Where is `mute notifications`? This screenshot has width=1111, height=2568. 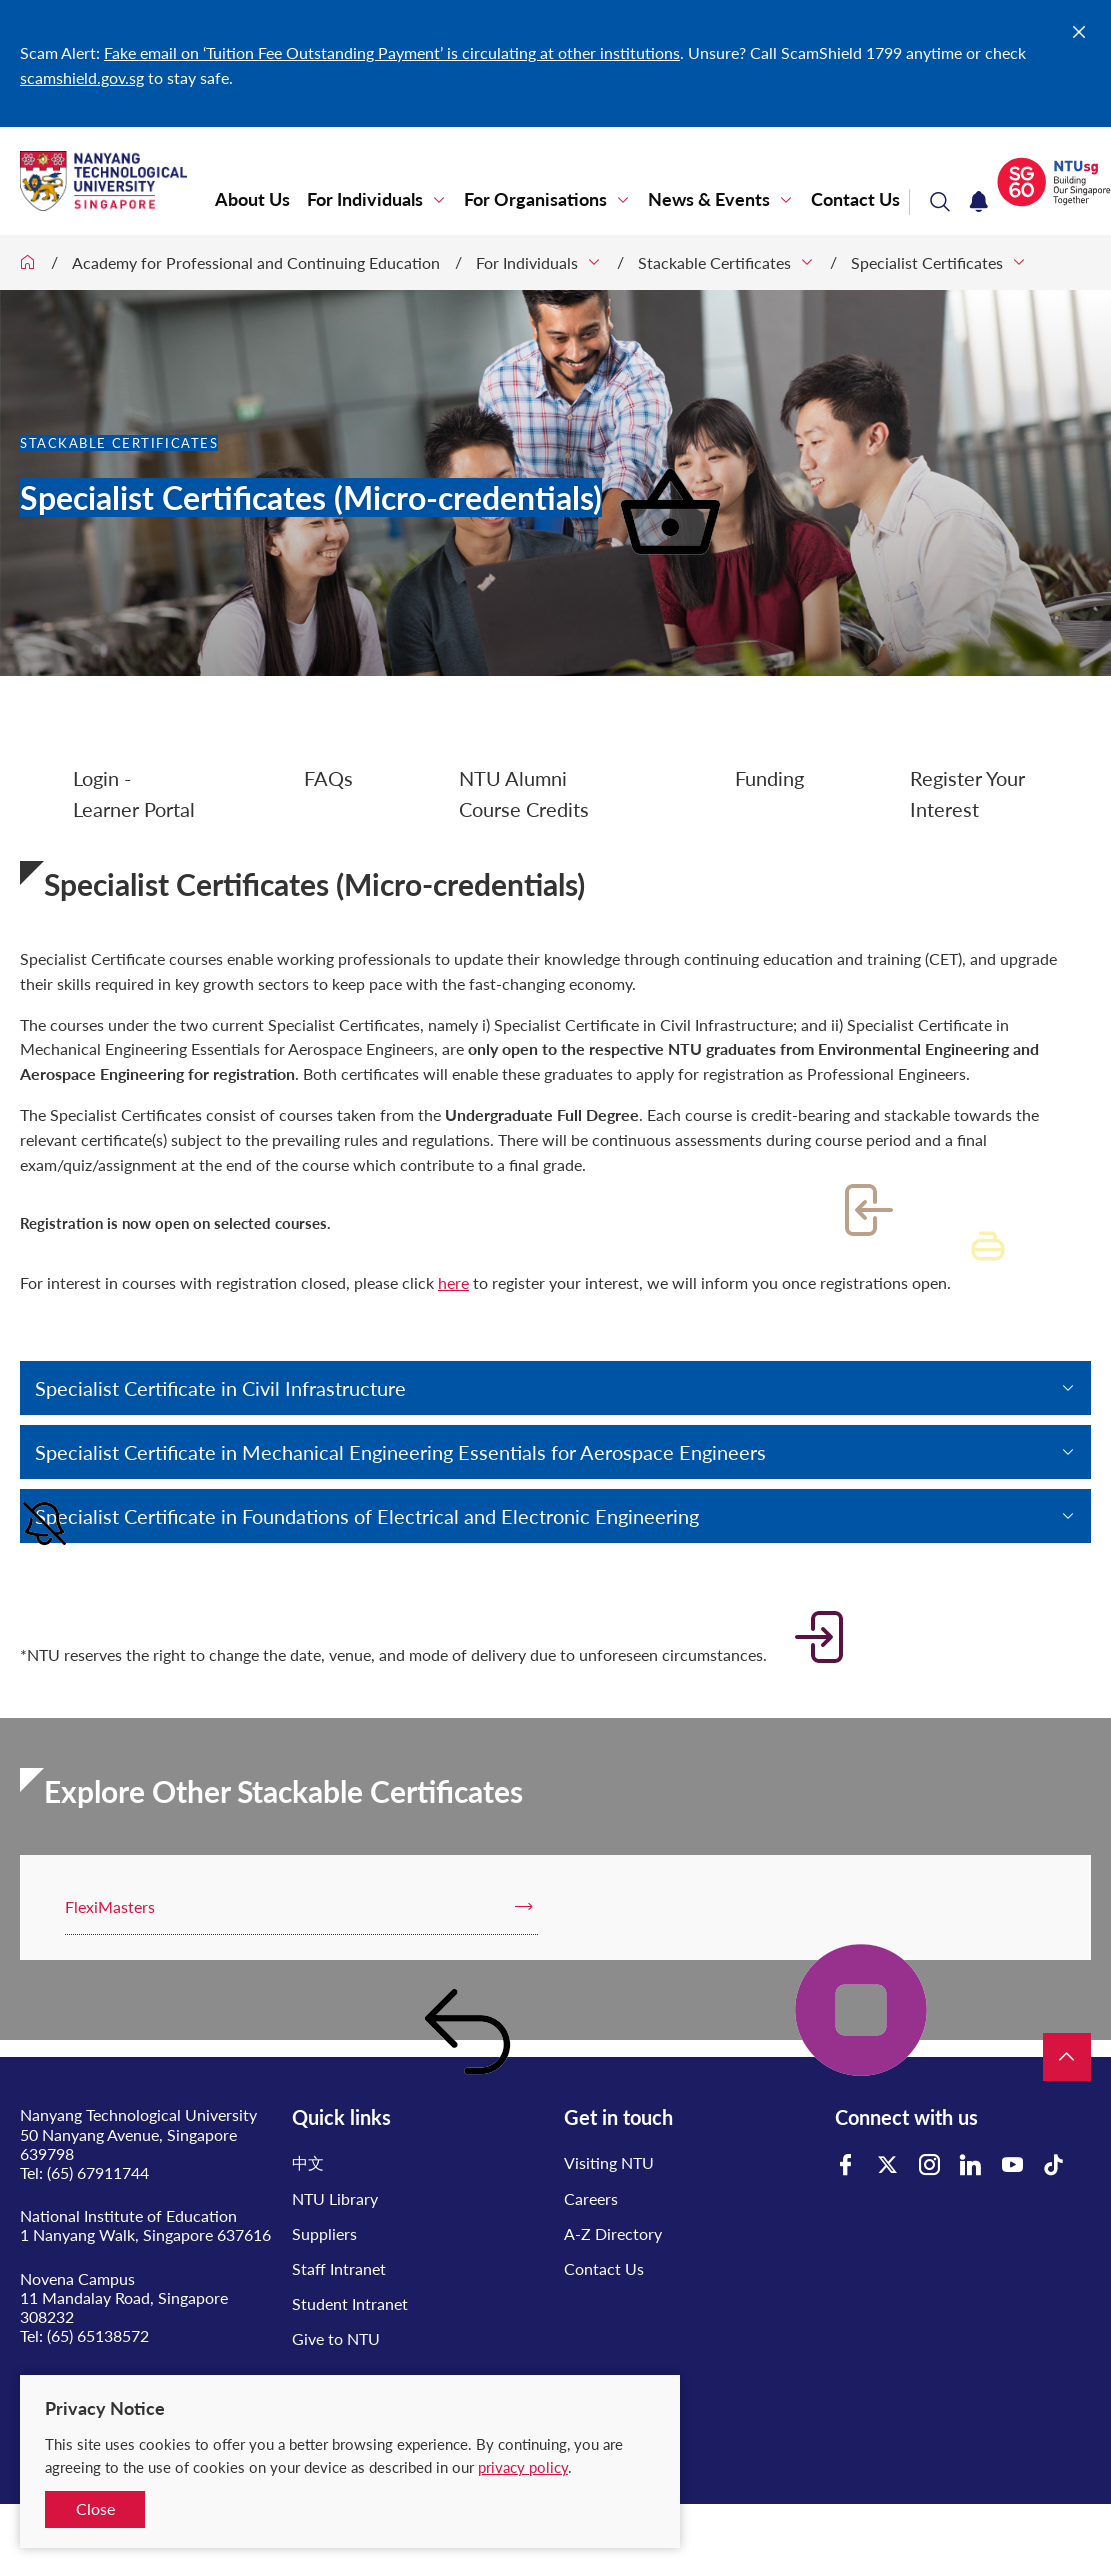
mute notifications is located at coordinates (44, 1523).